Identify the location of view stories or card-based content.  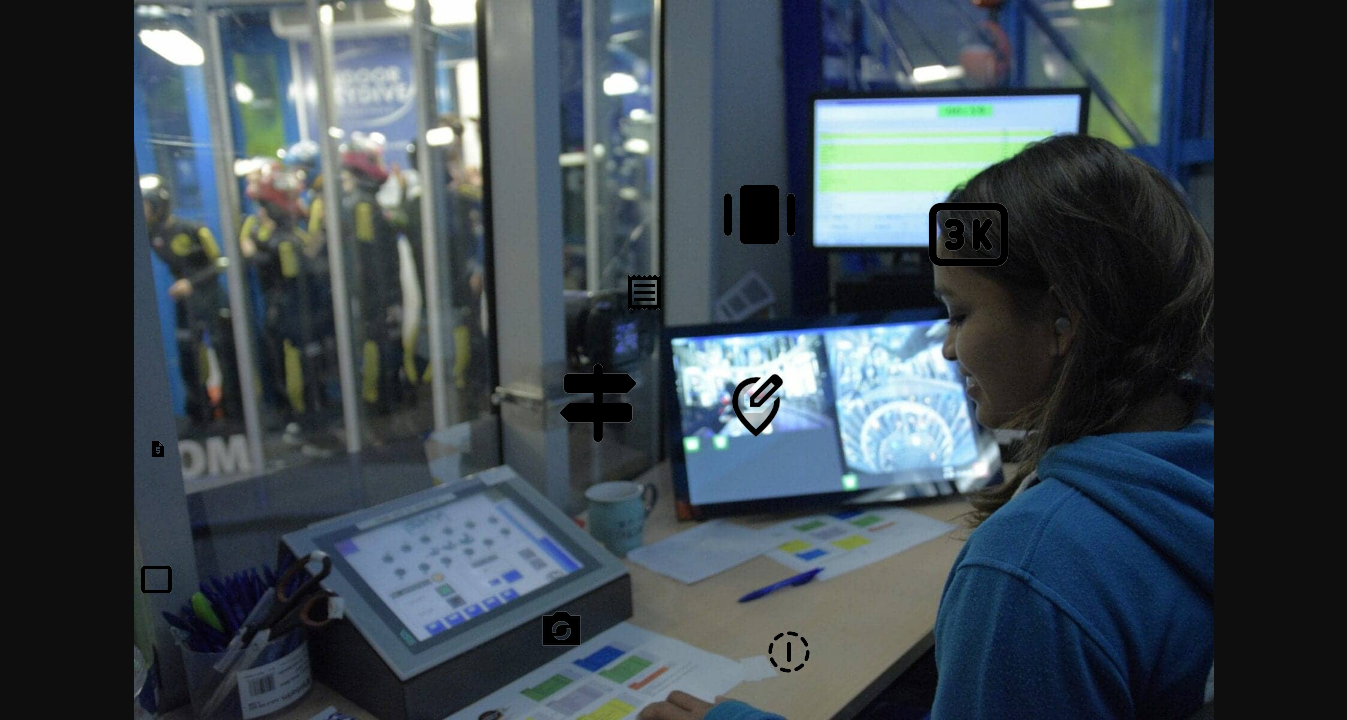
(759, 216).